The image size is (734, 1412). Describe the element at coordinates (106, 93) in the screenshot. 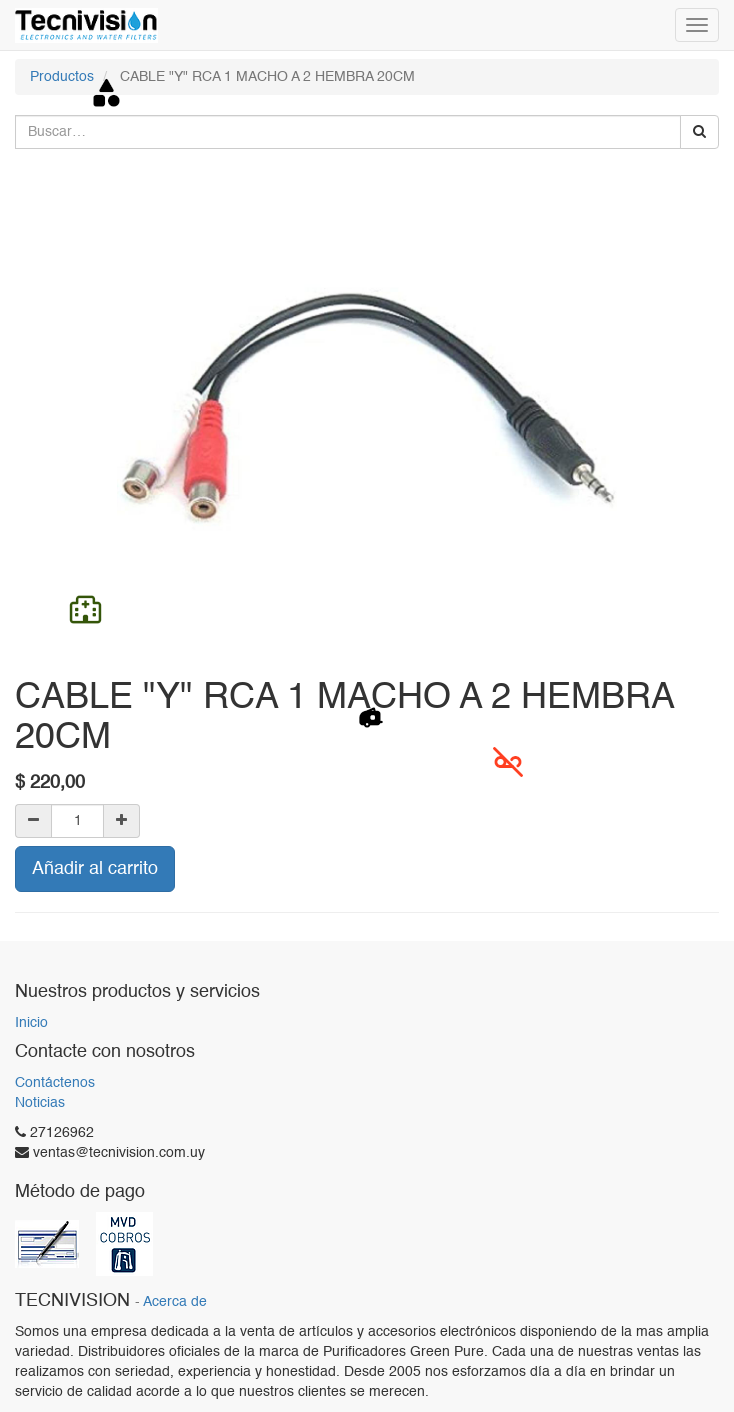

I see `access shape tools or drawing options` at that location.